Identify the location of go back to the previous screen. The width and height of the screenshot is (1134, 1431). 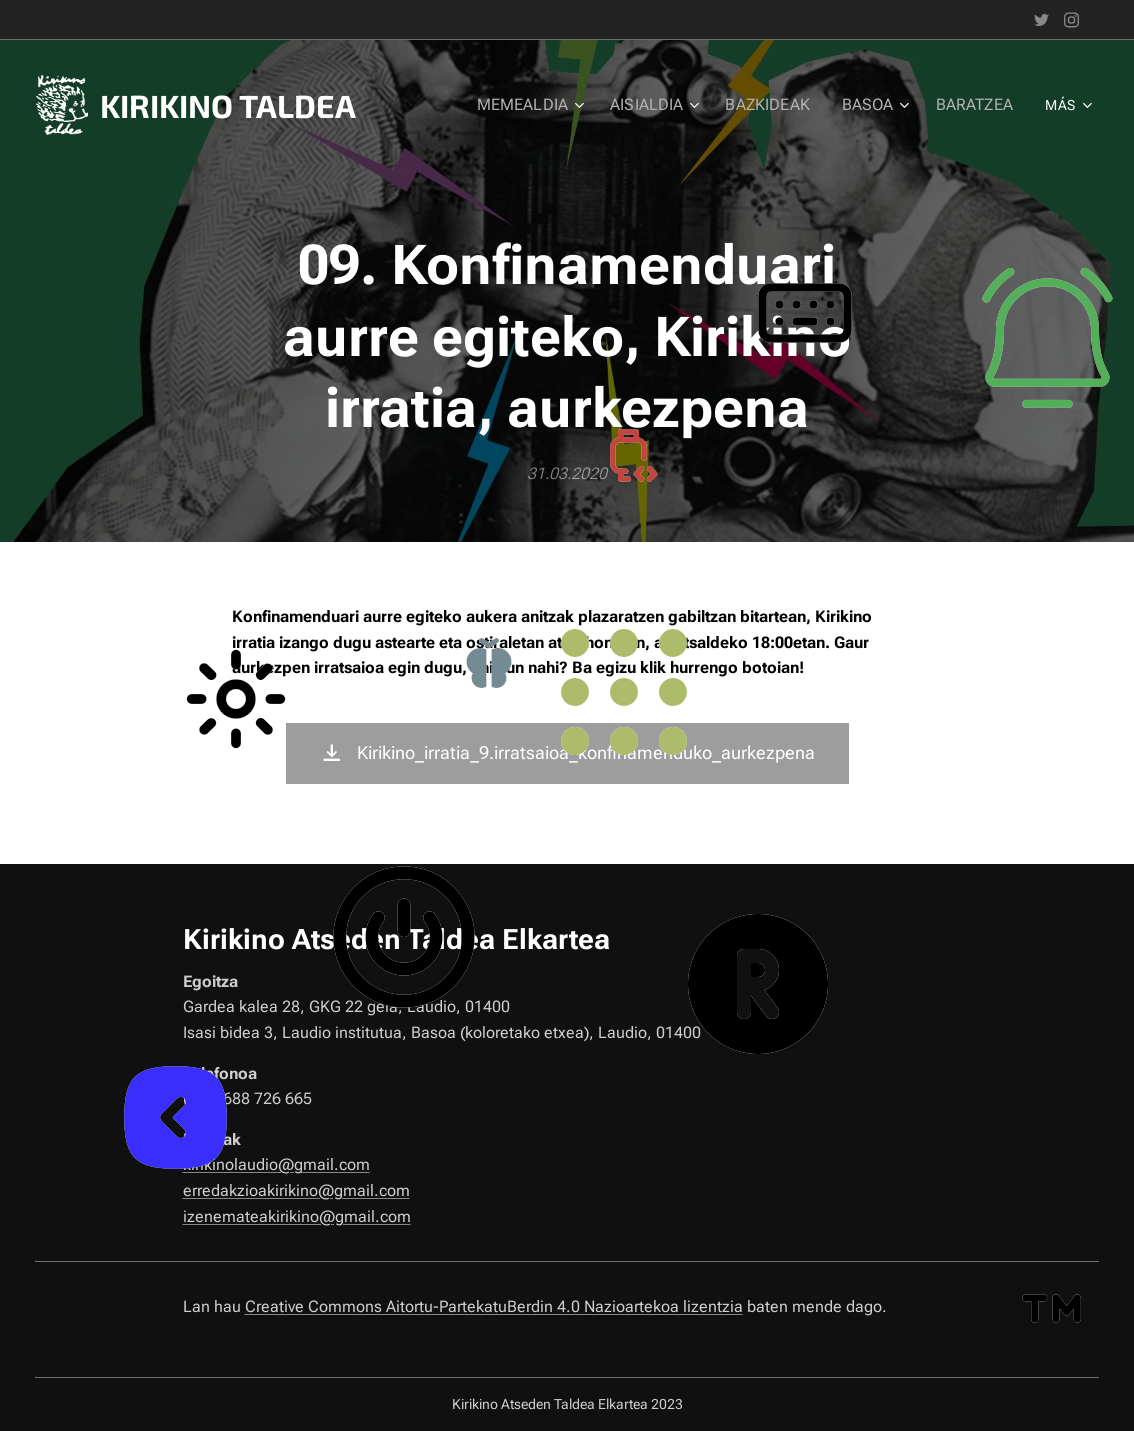
(175, 1117).